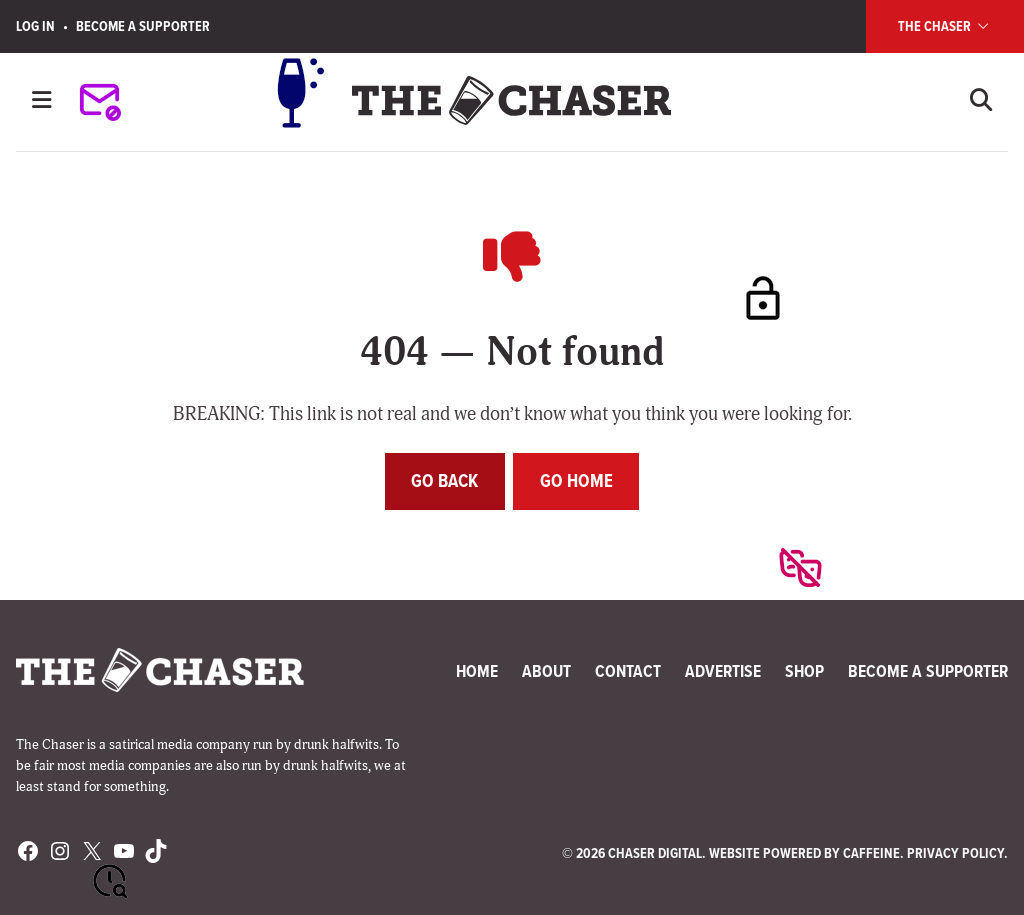  What do you see at coordinates (294, 93) in the screenshot?
I see `celebrate a completed milestone or achievement` at bounding box center [294, 93].